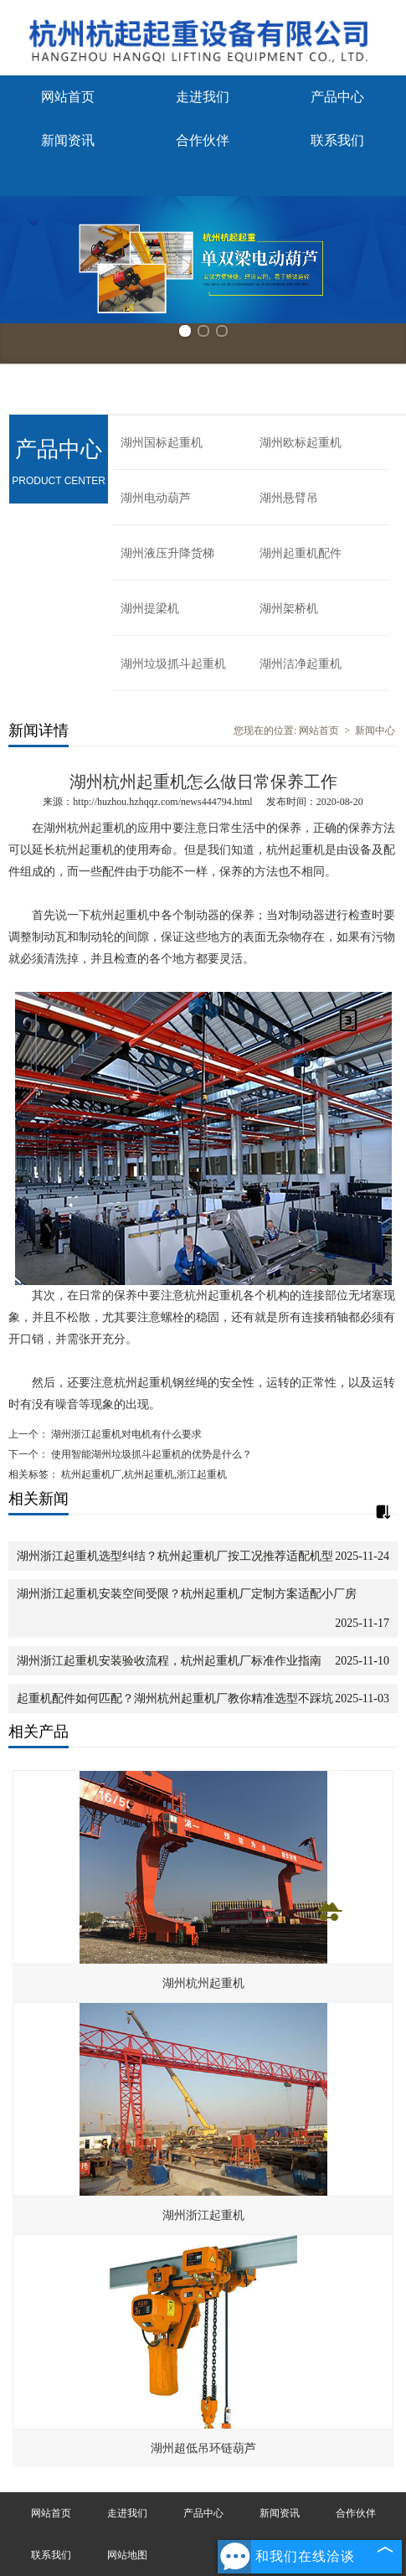 This screenshot has width=406, height=2576. What do you see at coordinates (383, 1511) in the screenshot?
I see `auto-fit content to bottom of container` at bounding box center [383, 1511].